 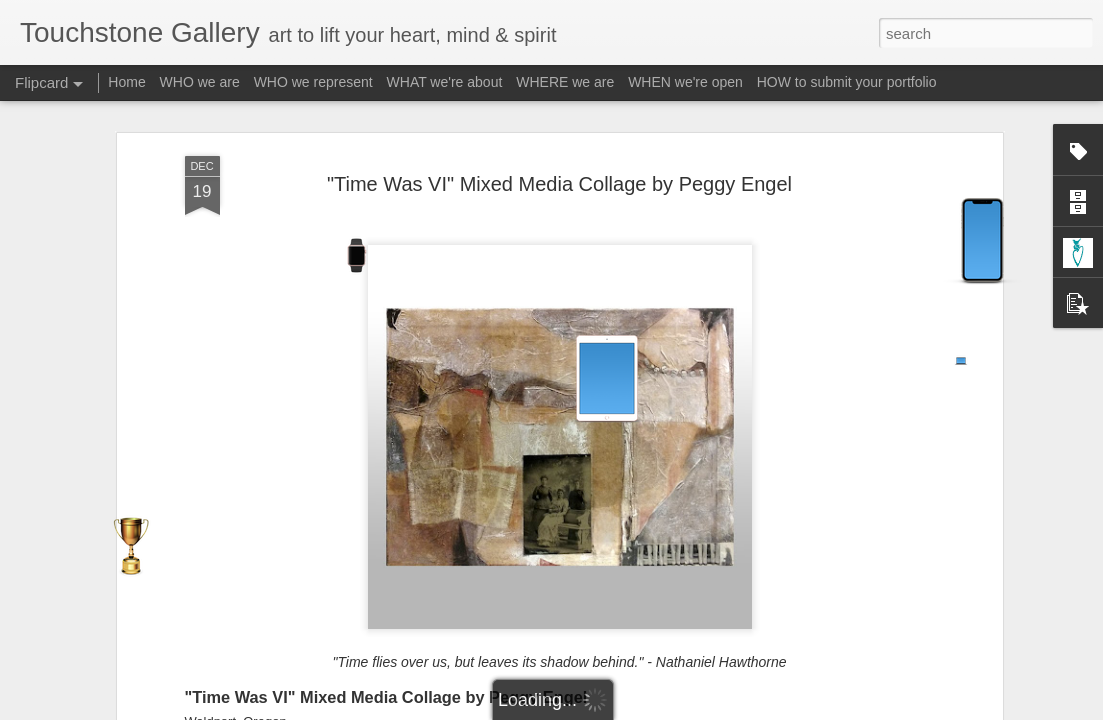 What do you see at coordinates (982, 241) in the screenshot?
I see `iPhone 11 device icon` at bounding box center [982, 241].